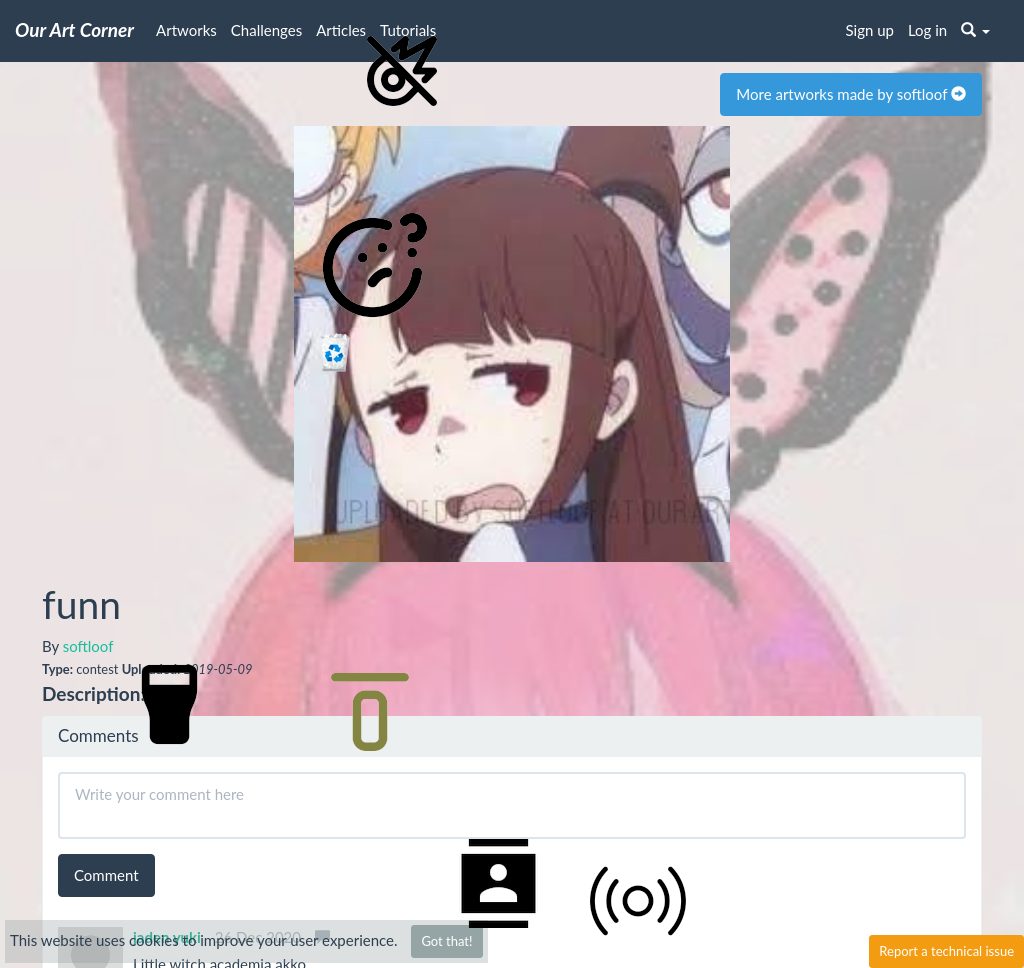 This screenshot has width=1024, height=968. Describe the element at coordinates (169, 704) in the screenshot. I see `view nearby bars or pubs` at that location.